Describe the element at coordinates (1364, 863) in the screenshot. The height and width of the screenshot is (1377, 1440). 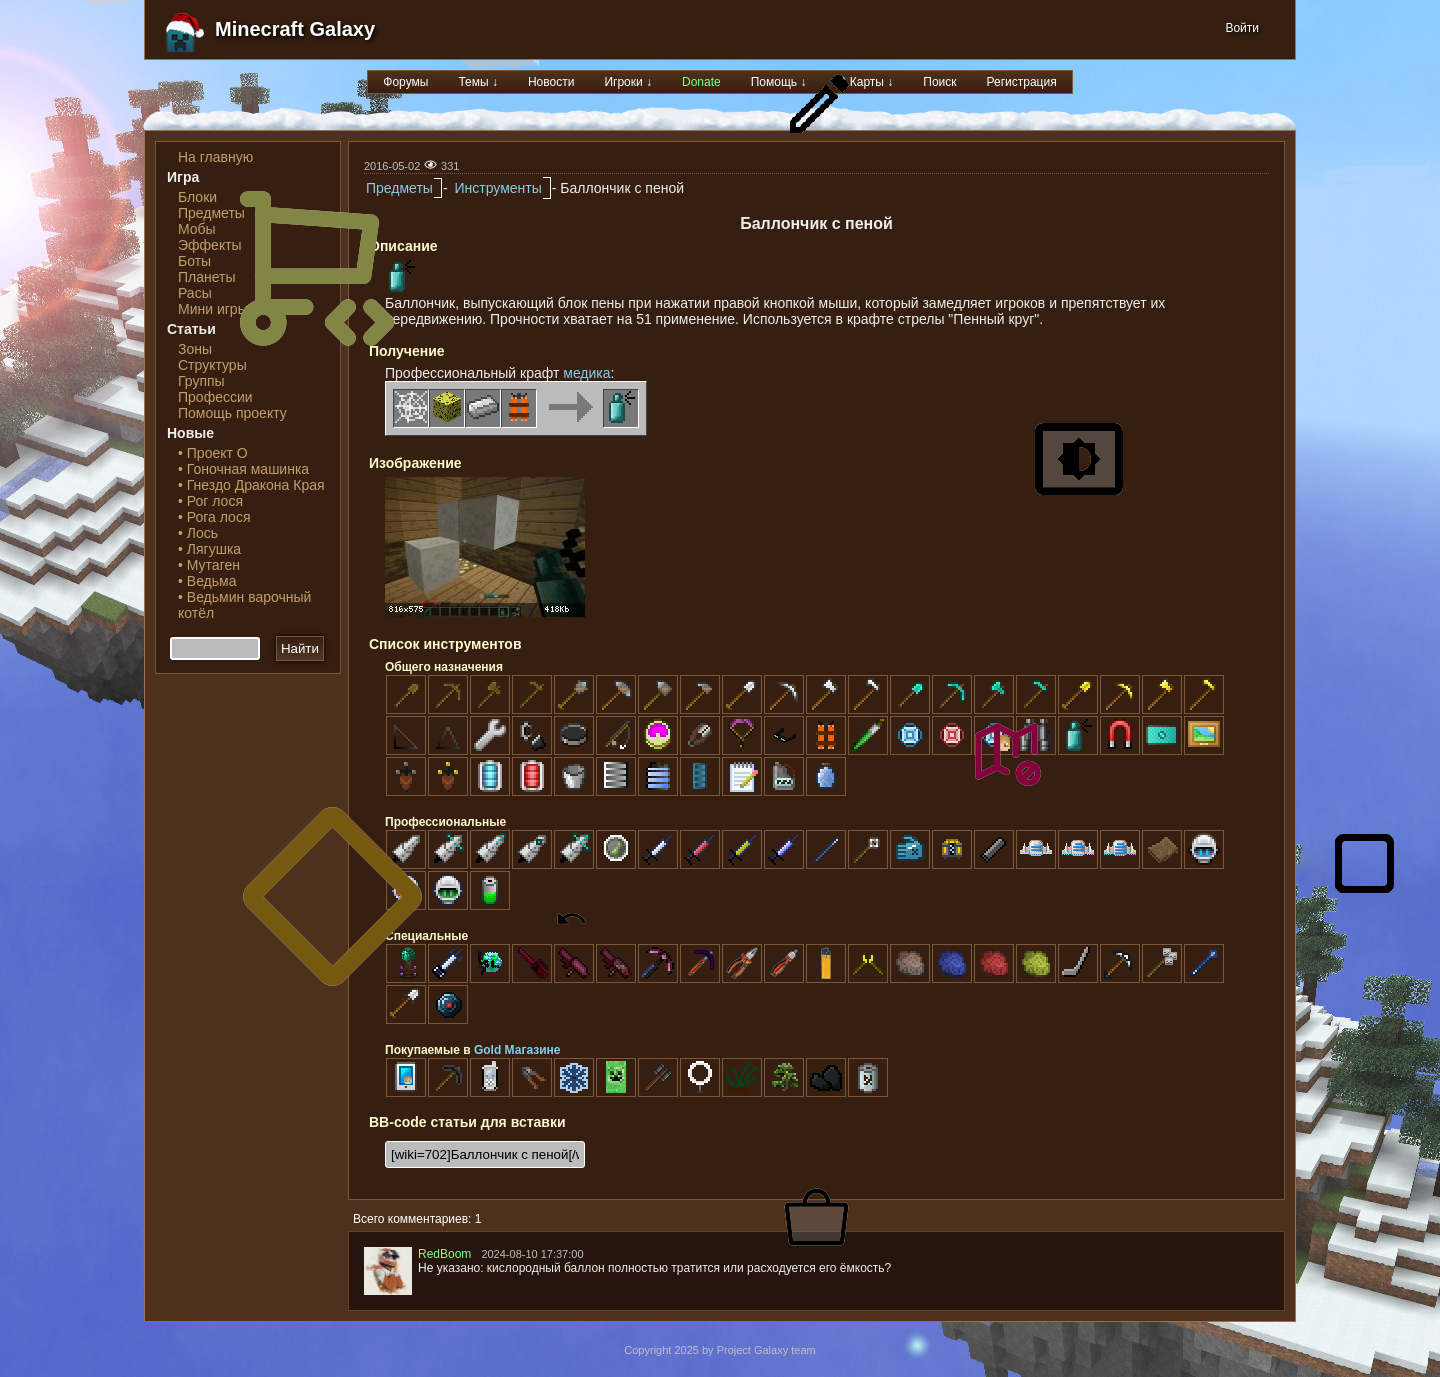
I see `crop image to square aspect ratio` at that location.